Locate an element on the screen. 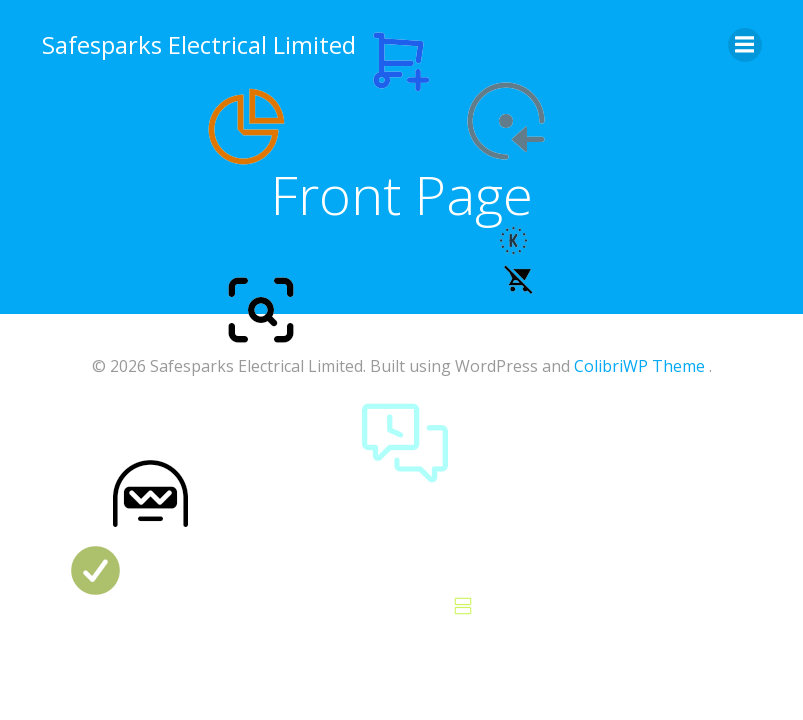 The width and height of the screenshot is (803, 720). access GitHub's Hubot automation bot is located at coordinates (150, 494).